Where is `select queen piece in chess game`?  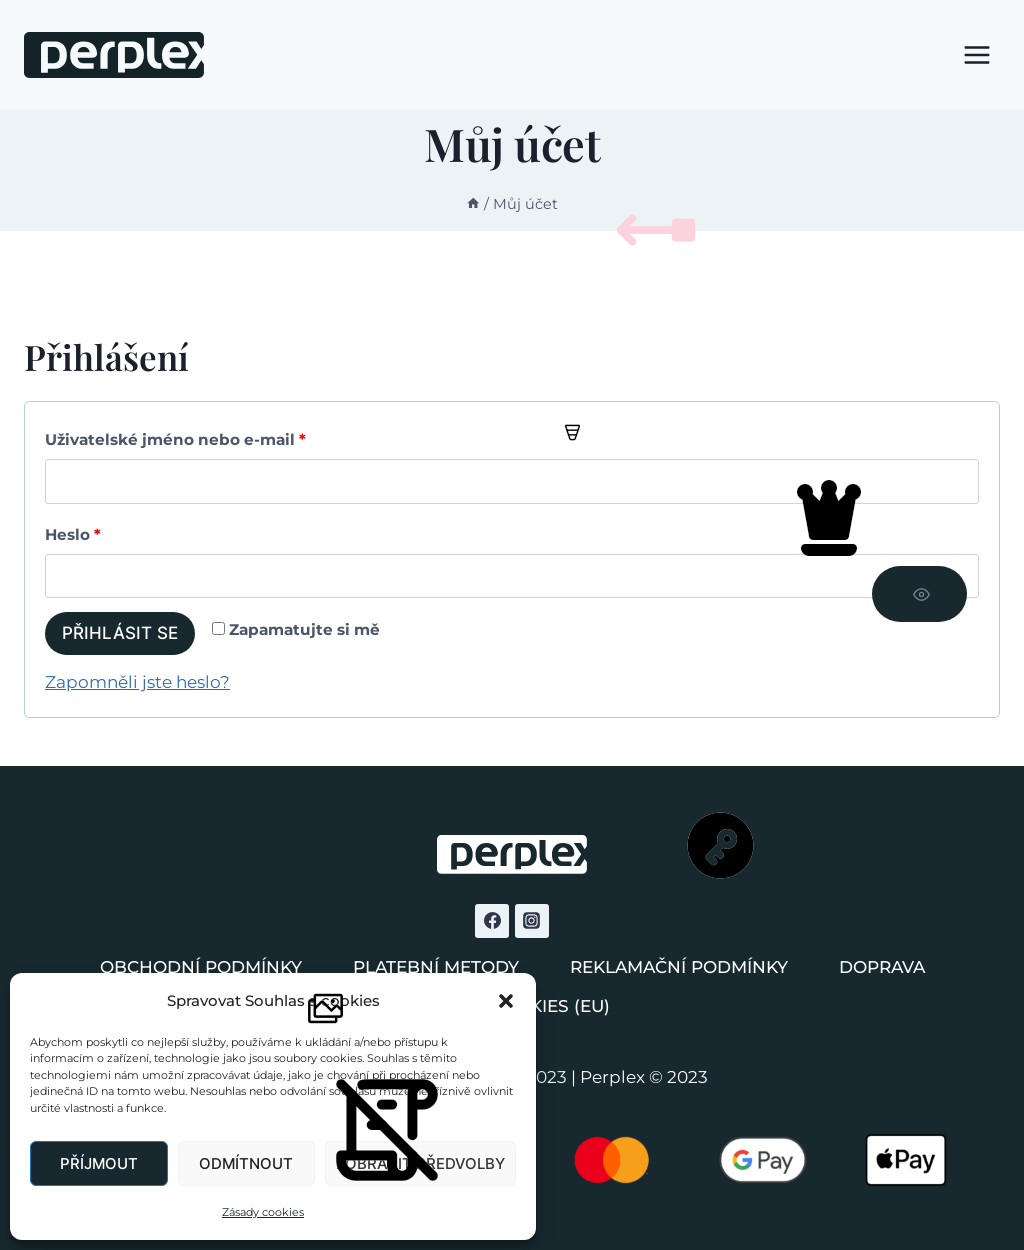 select queen piece in chess game is located at coordinates (829, 520).